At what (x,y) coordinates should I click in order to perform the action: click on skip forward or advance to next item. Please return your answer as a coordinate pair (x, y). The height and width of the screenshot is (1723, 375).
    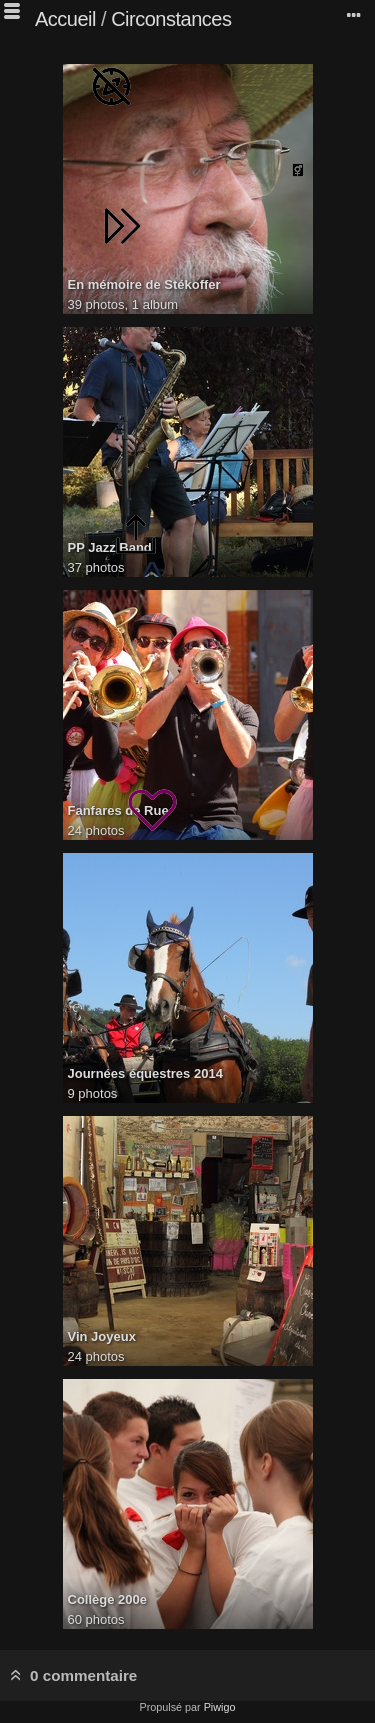
    Looking at the image, I should click on (121, 226).